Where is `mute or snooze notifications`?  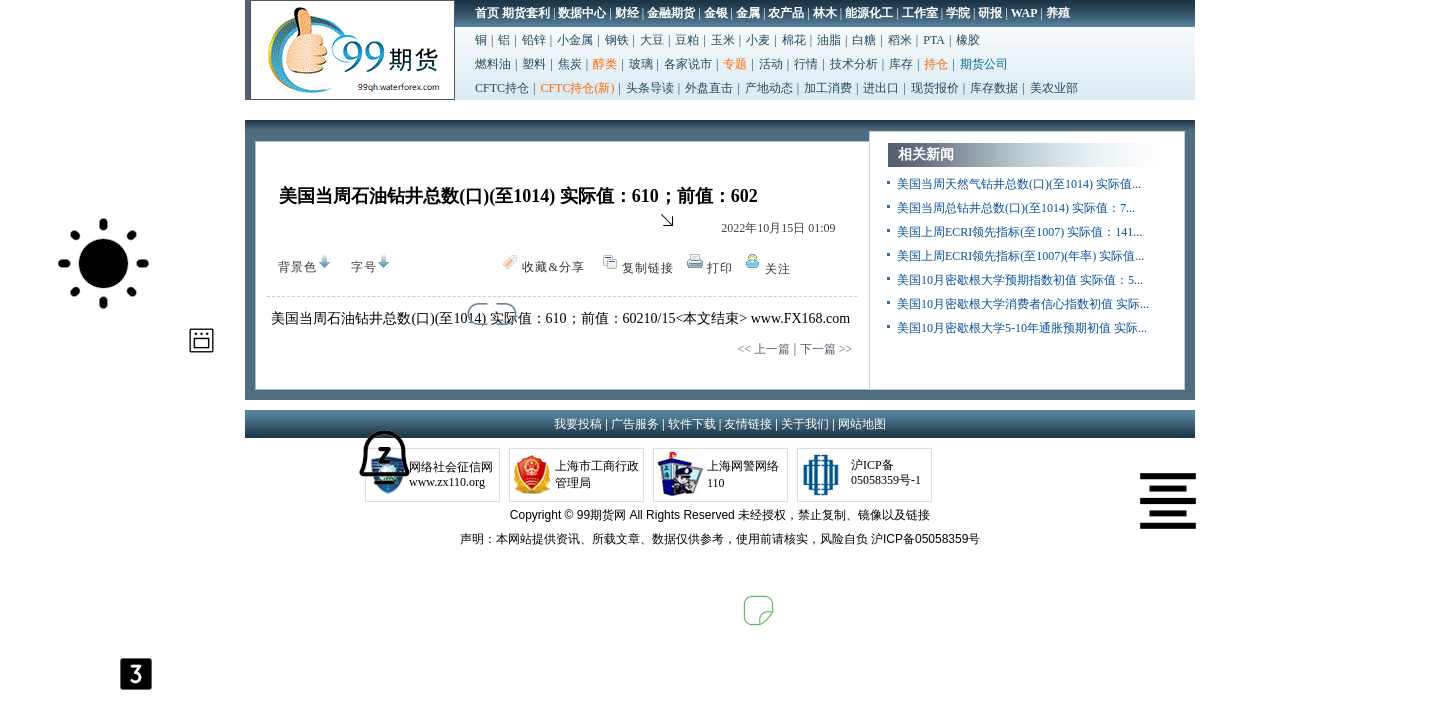
mute or snooze notifications is located at coordinates (384, 457).